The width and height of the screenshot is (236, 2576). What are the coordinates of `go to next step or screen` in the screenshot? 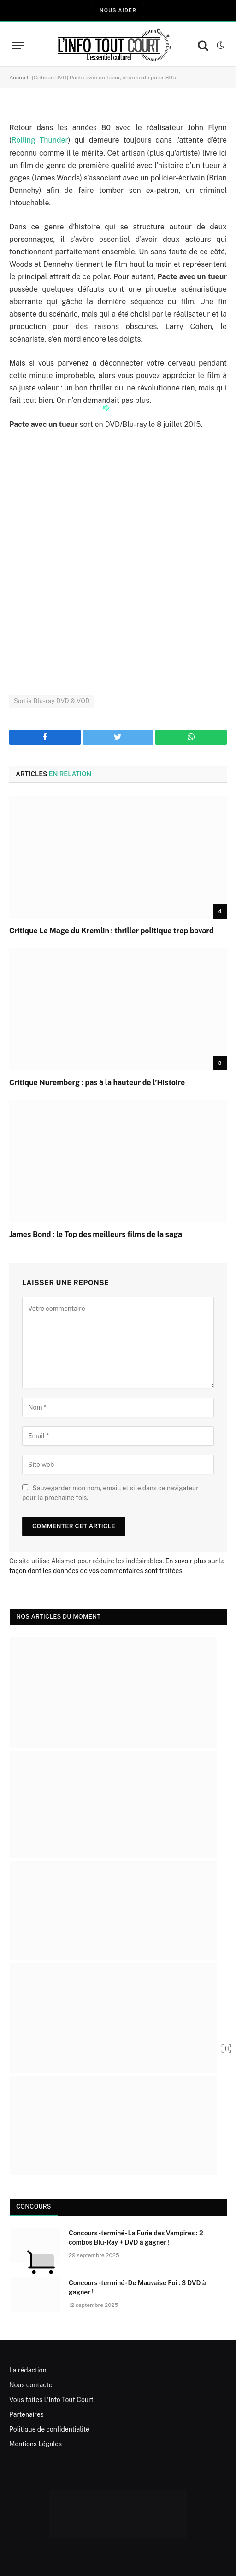 It's located at (106, 408).